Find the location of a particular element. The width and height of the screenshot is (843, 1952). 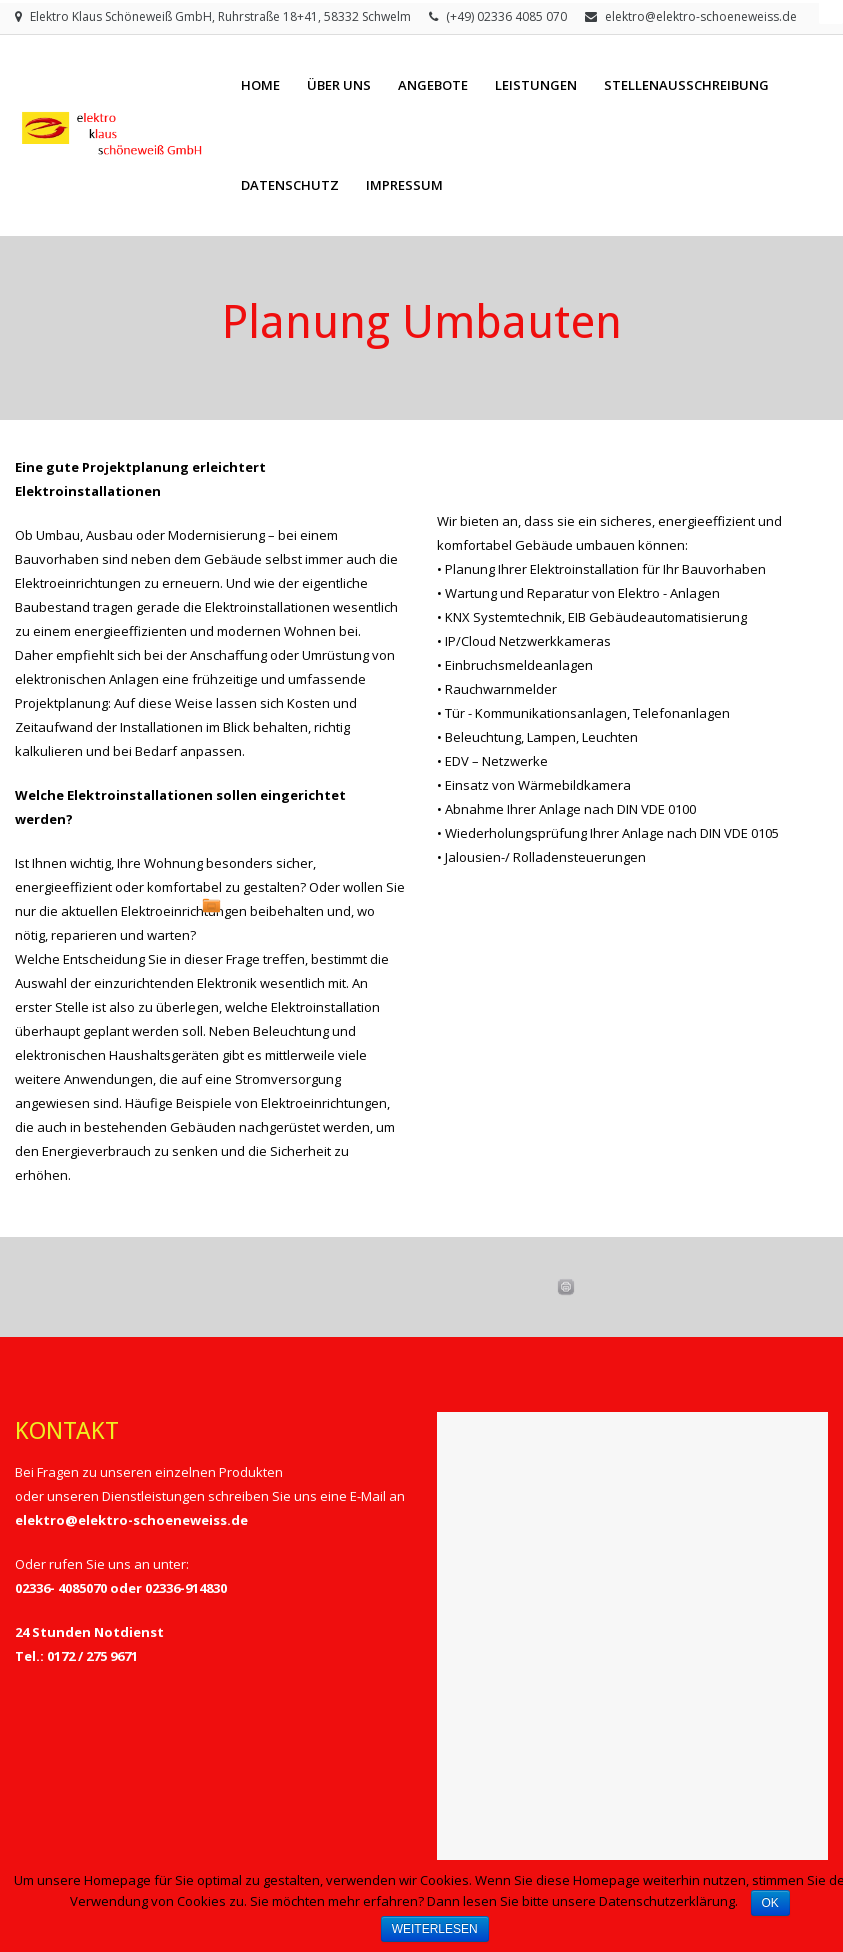

access printer settings and preferences is located at coordinates (566, 1287).